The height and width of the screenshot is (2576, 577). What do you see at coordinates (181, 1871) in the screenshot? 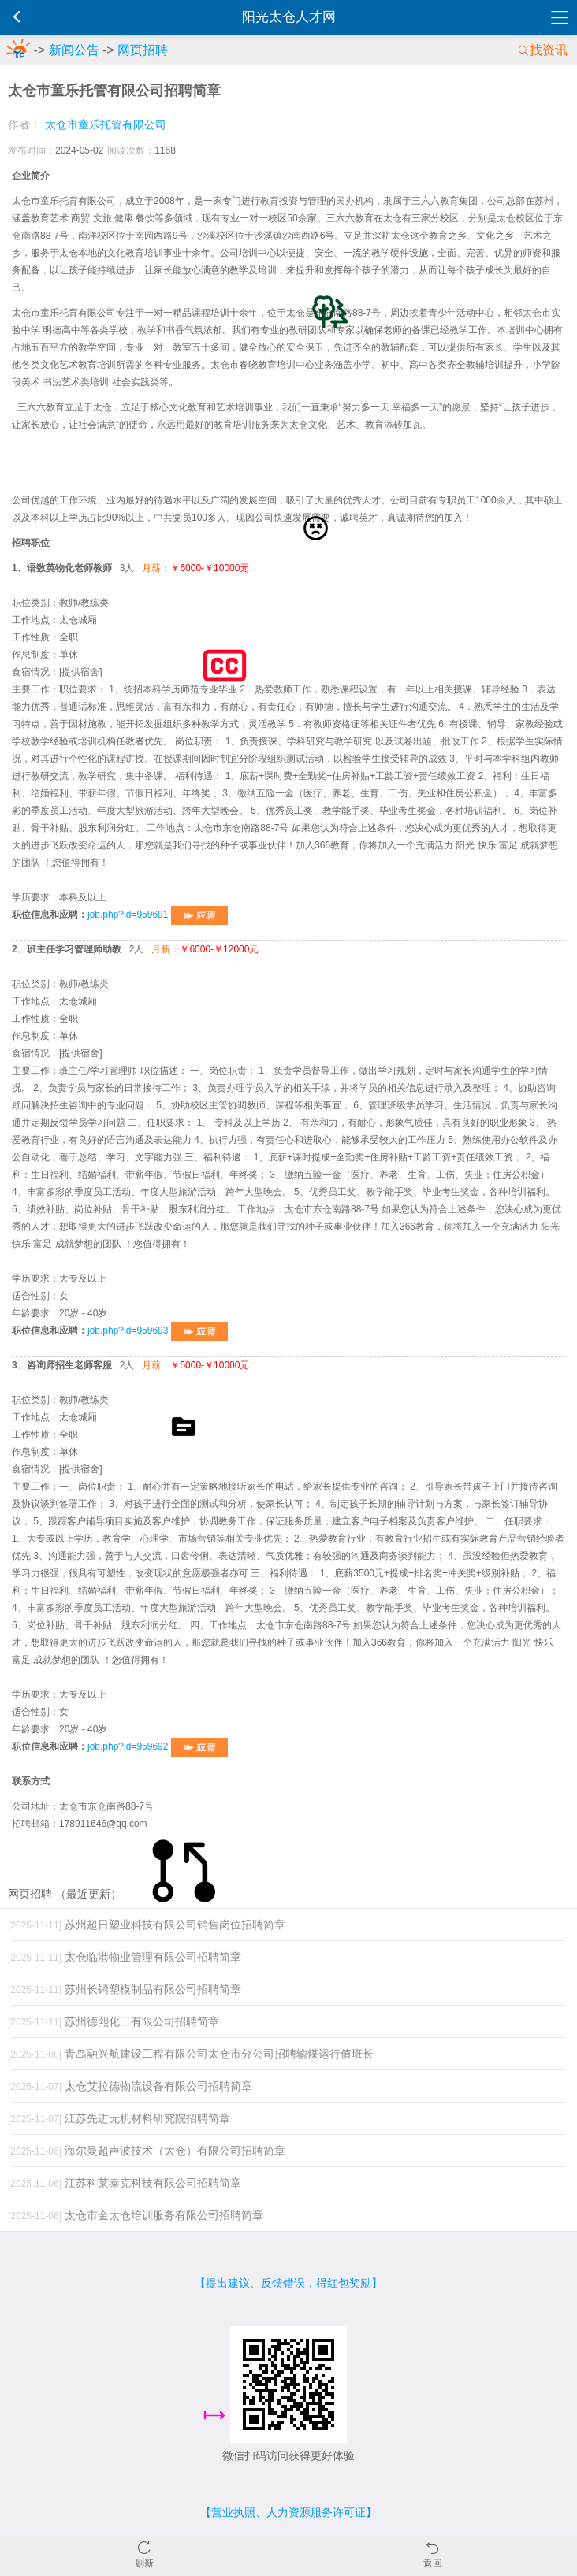
I see `create a new pull request` at bounding box center [181, 1871].